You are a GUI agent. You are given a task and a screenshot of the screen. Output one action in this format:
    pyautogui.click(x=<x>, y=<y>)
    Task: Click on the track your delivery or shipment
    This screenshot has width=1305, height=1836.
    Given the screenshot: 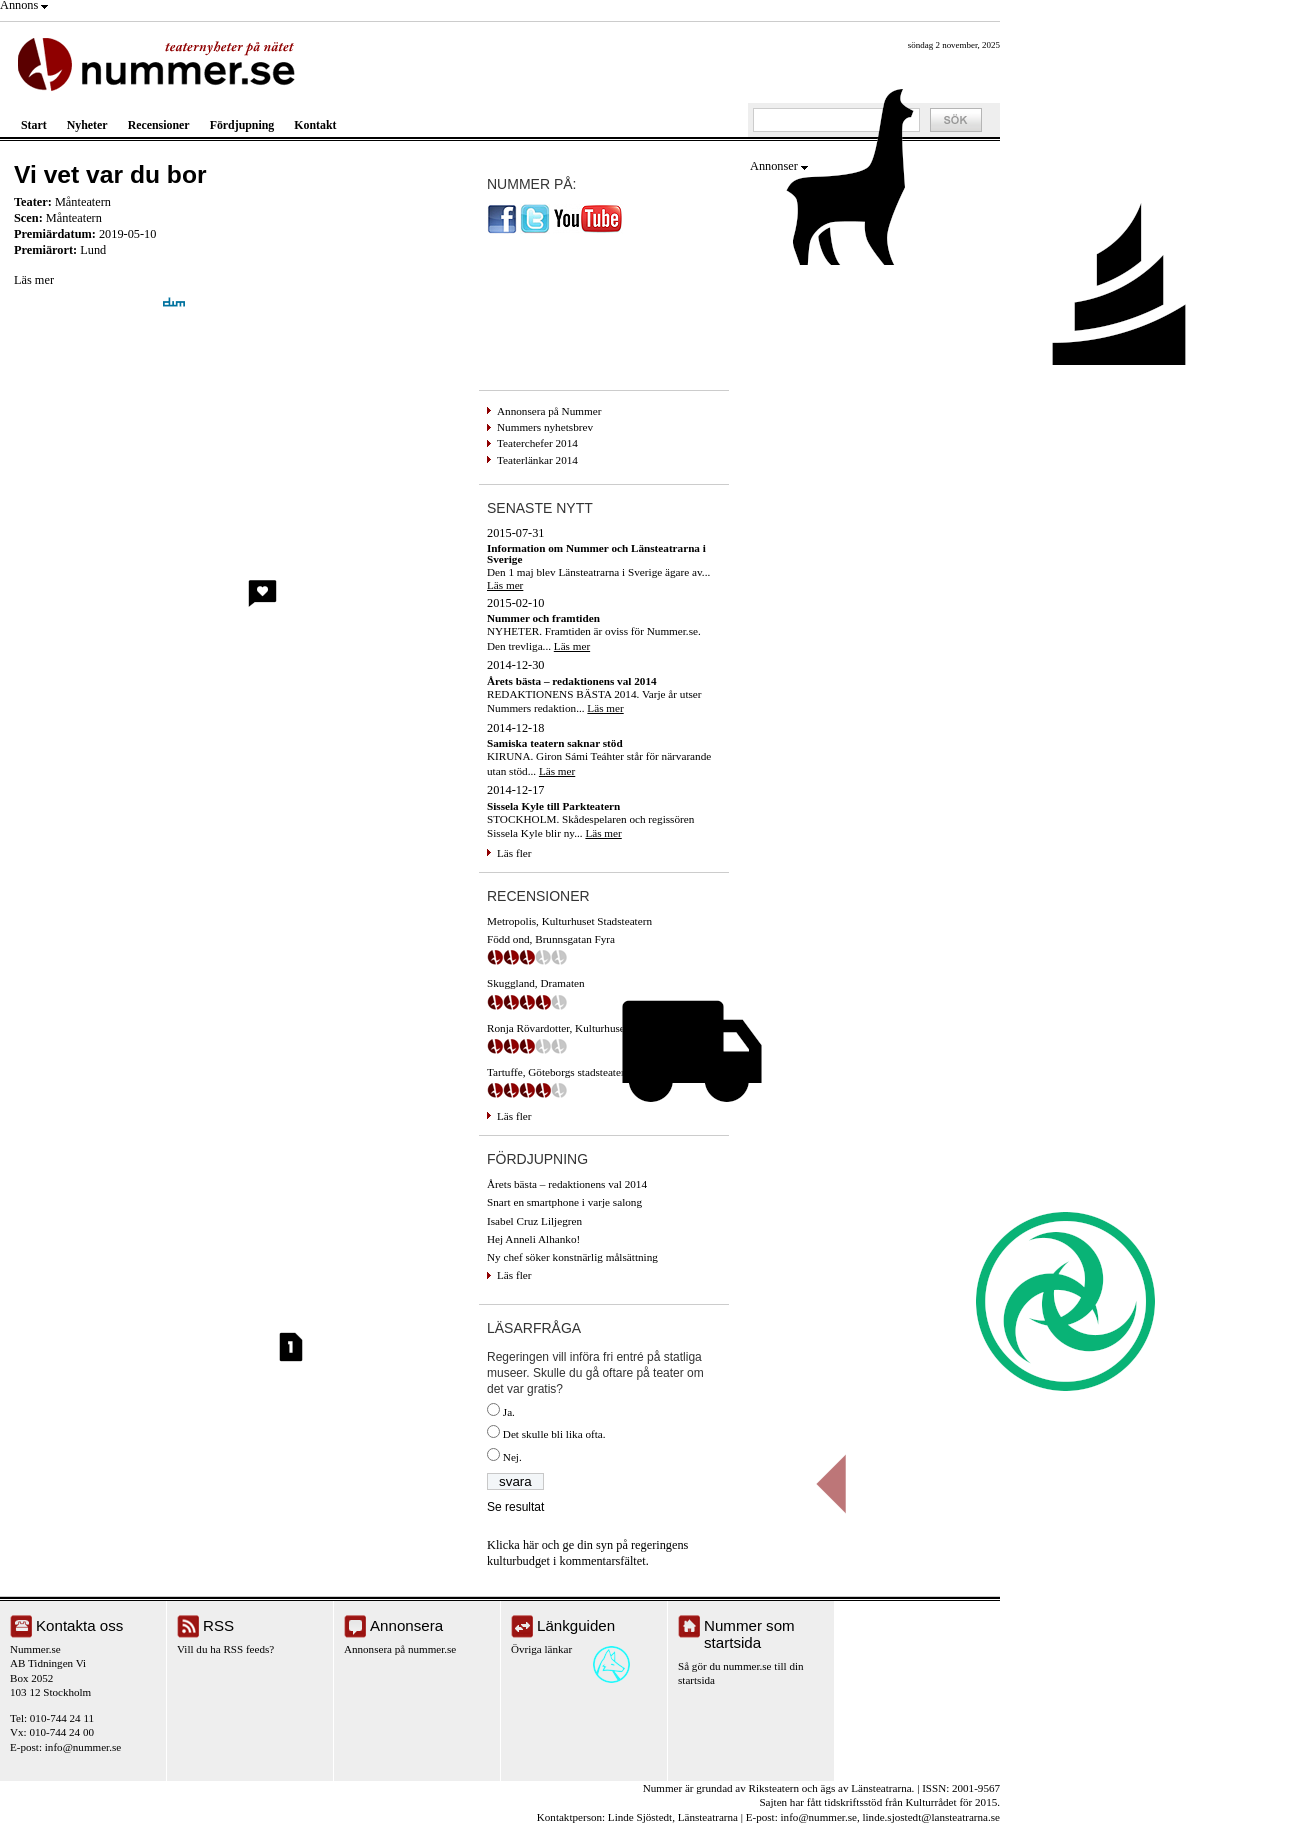 What is the action you would take?
    pyautogui.click(x=692, y=1045)
    